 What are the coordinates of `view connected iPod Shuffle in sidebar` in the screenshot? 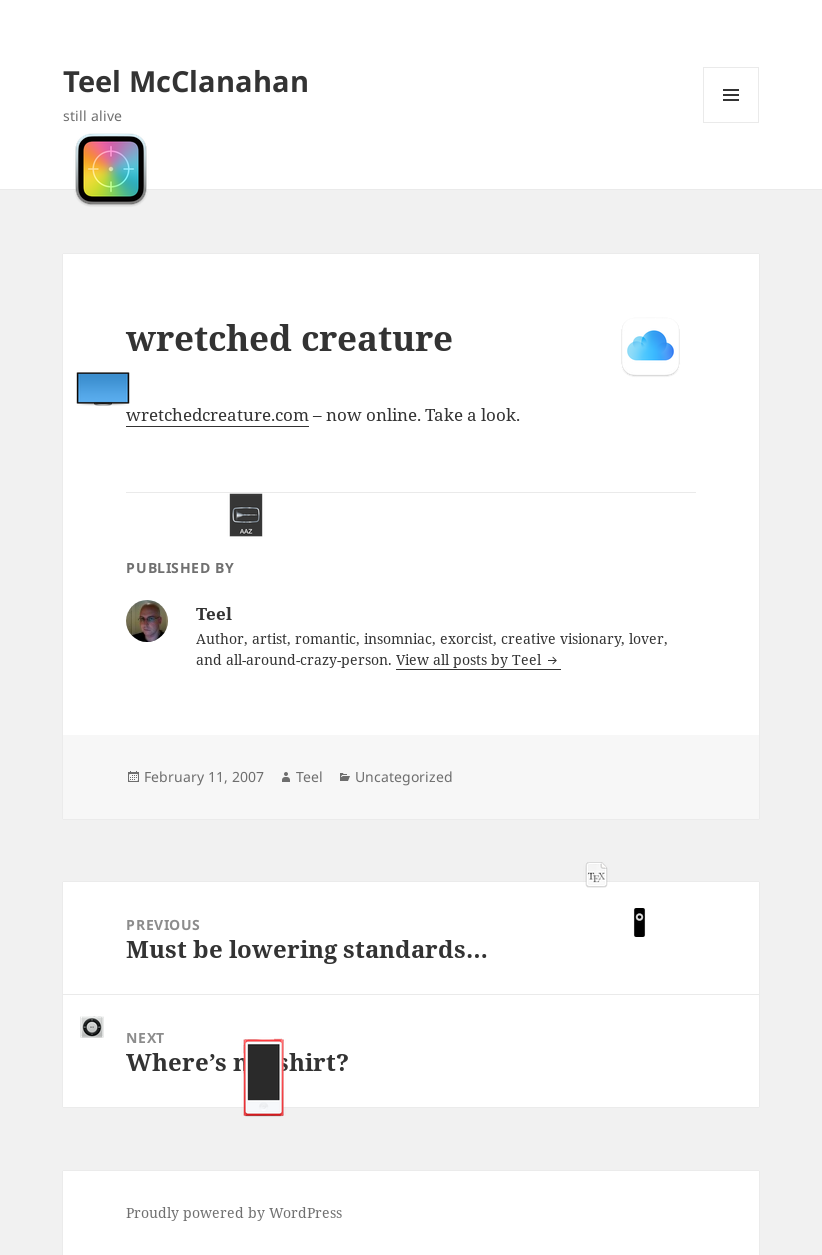 It's located at (639, 922).